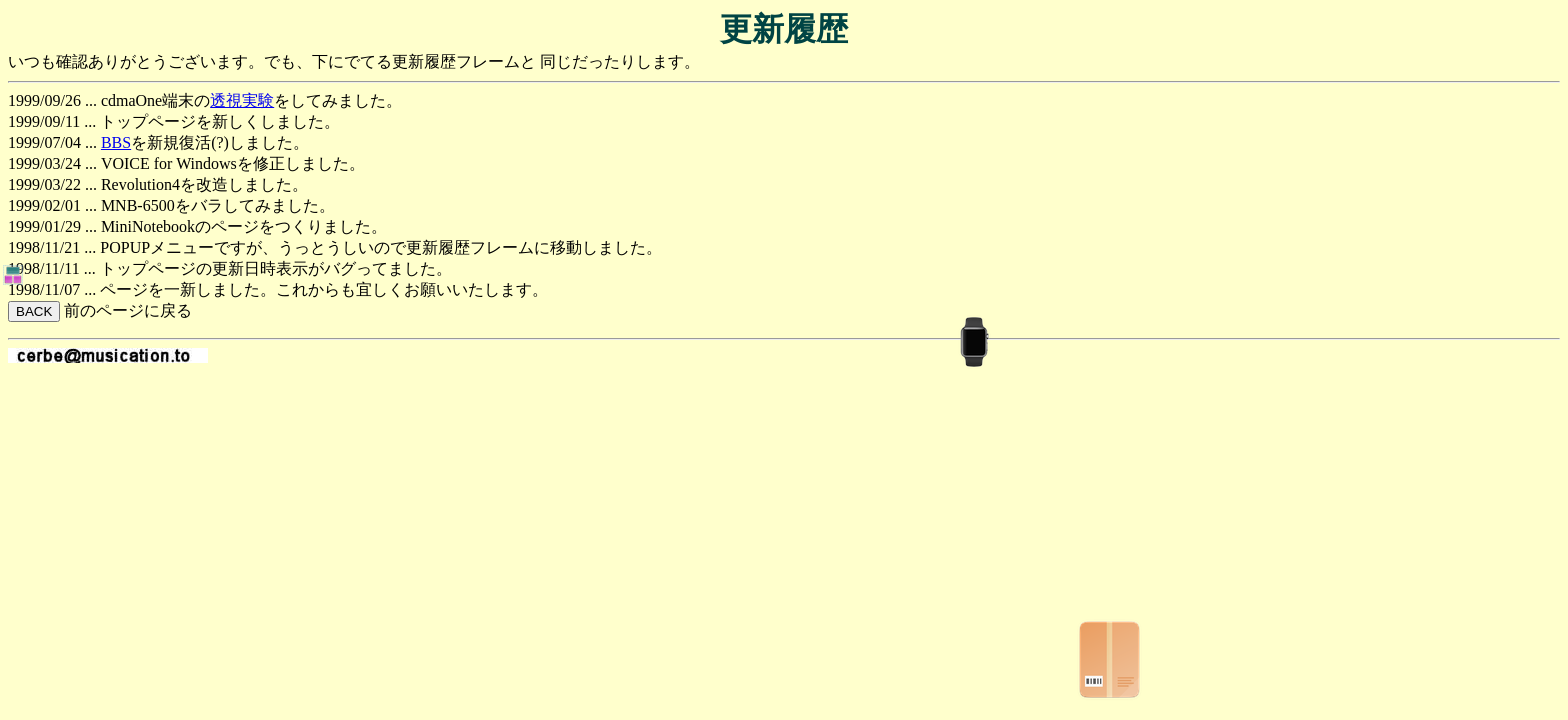  I want to click on open a compressed archive file, so click(1109, 659).